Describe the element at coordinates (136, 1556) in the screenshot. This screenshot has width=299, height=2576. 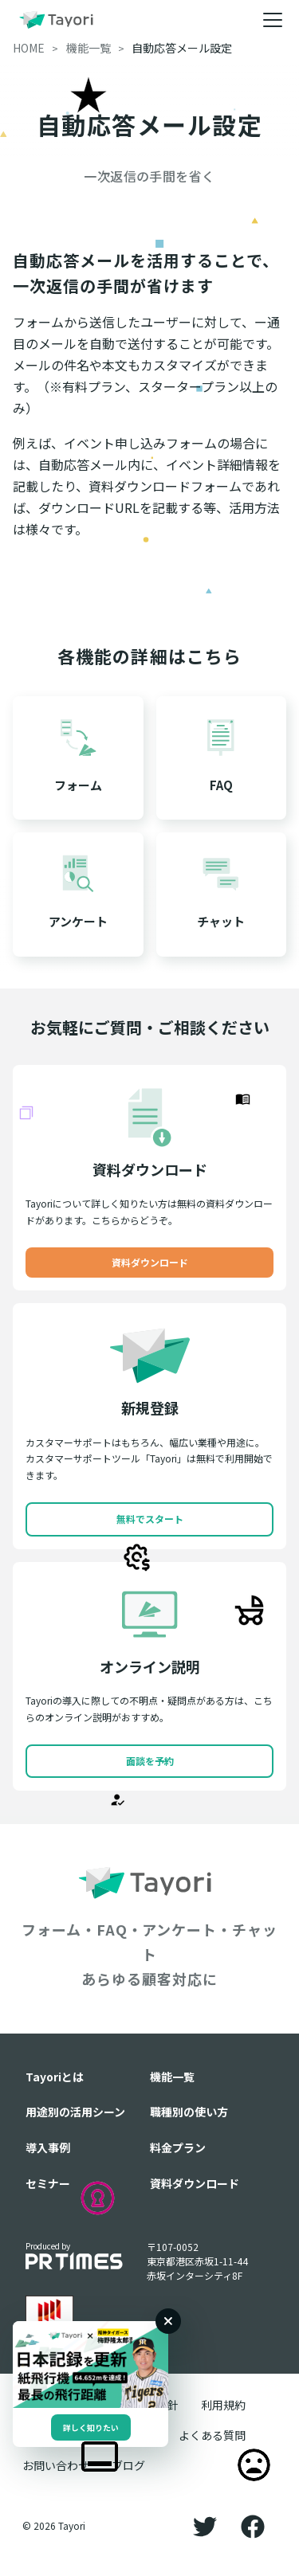
I see `access payment or billing settings` at that location.